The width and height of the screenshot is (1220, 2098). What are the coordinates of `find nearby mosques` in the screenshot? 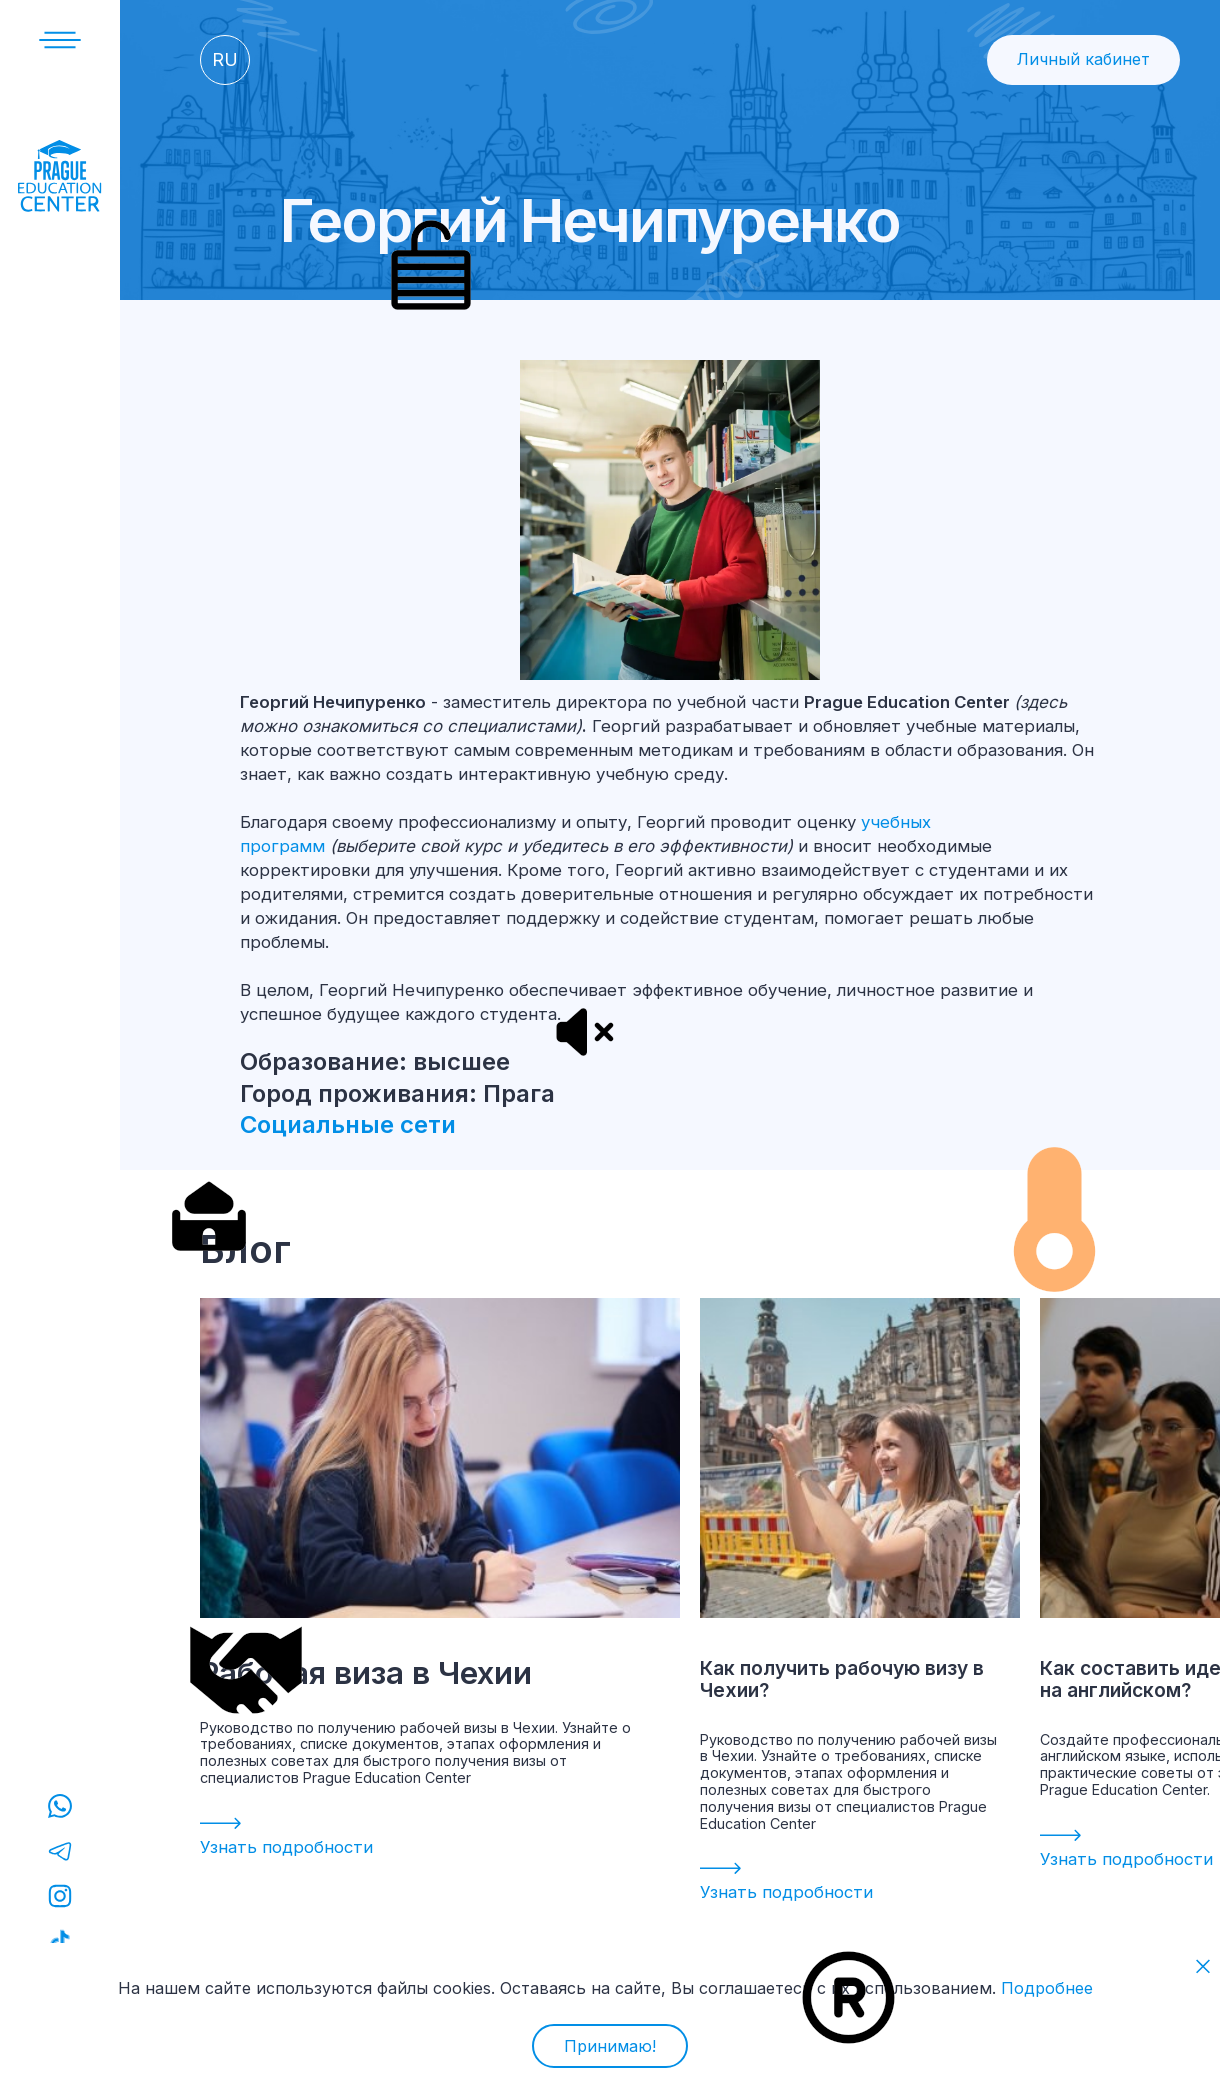 It's located at (209, 1218).